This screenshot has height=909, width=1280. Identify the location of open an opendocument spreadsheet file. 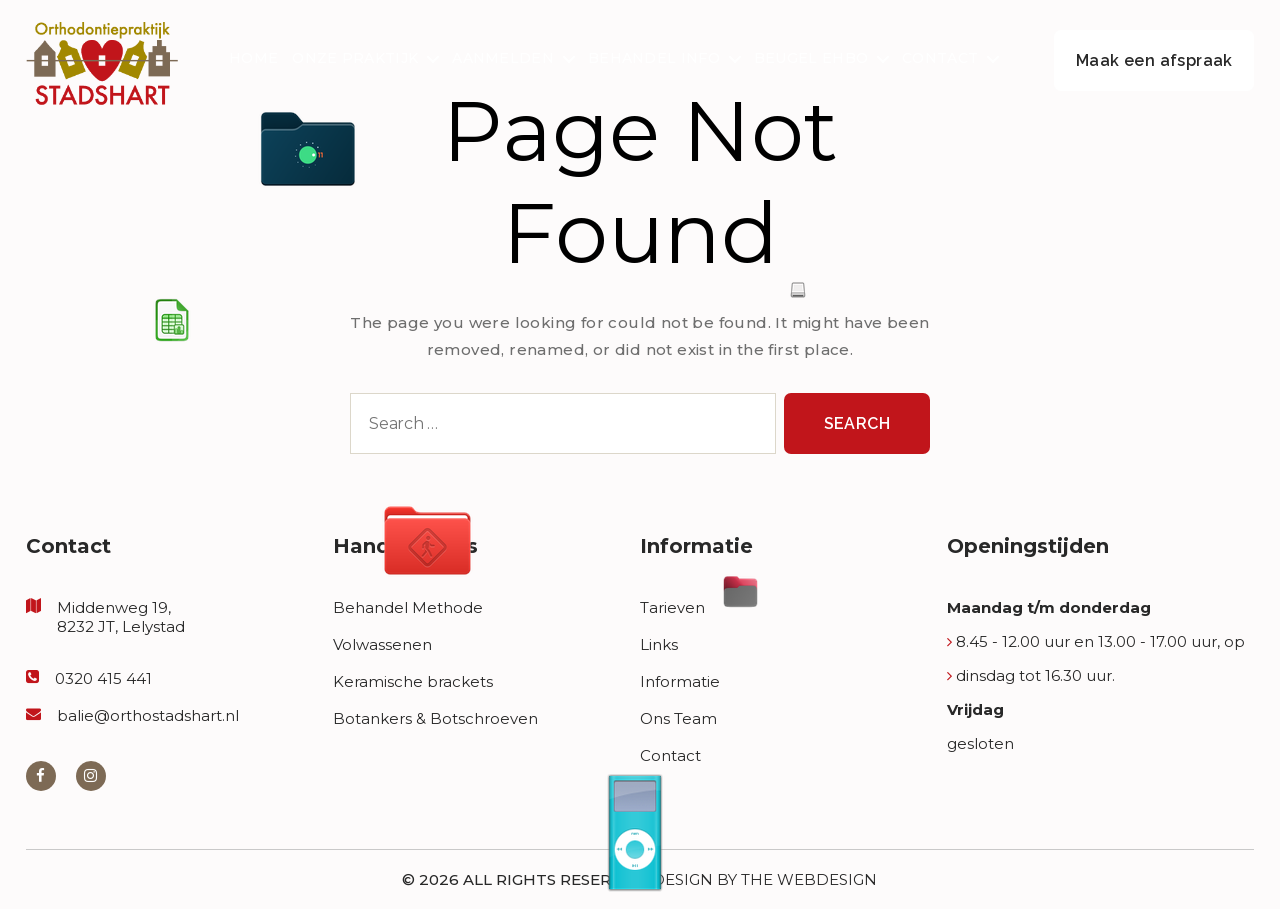
(172, 320).